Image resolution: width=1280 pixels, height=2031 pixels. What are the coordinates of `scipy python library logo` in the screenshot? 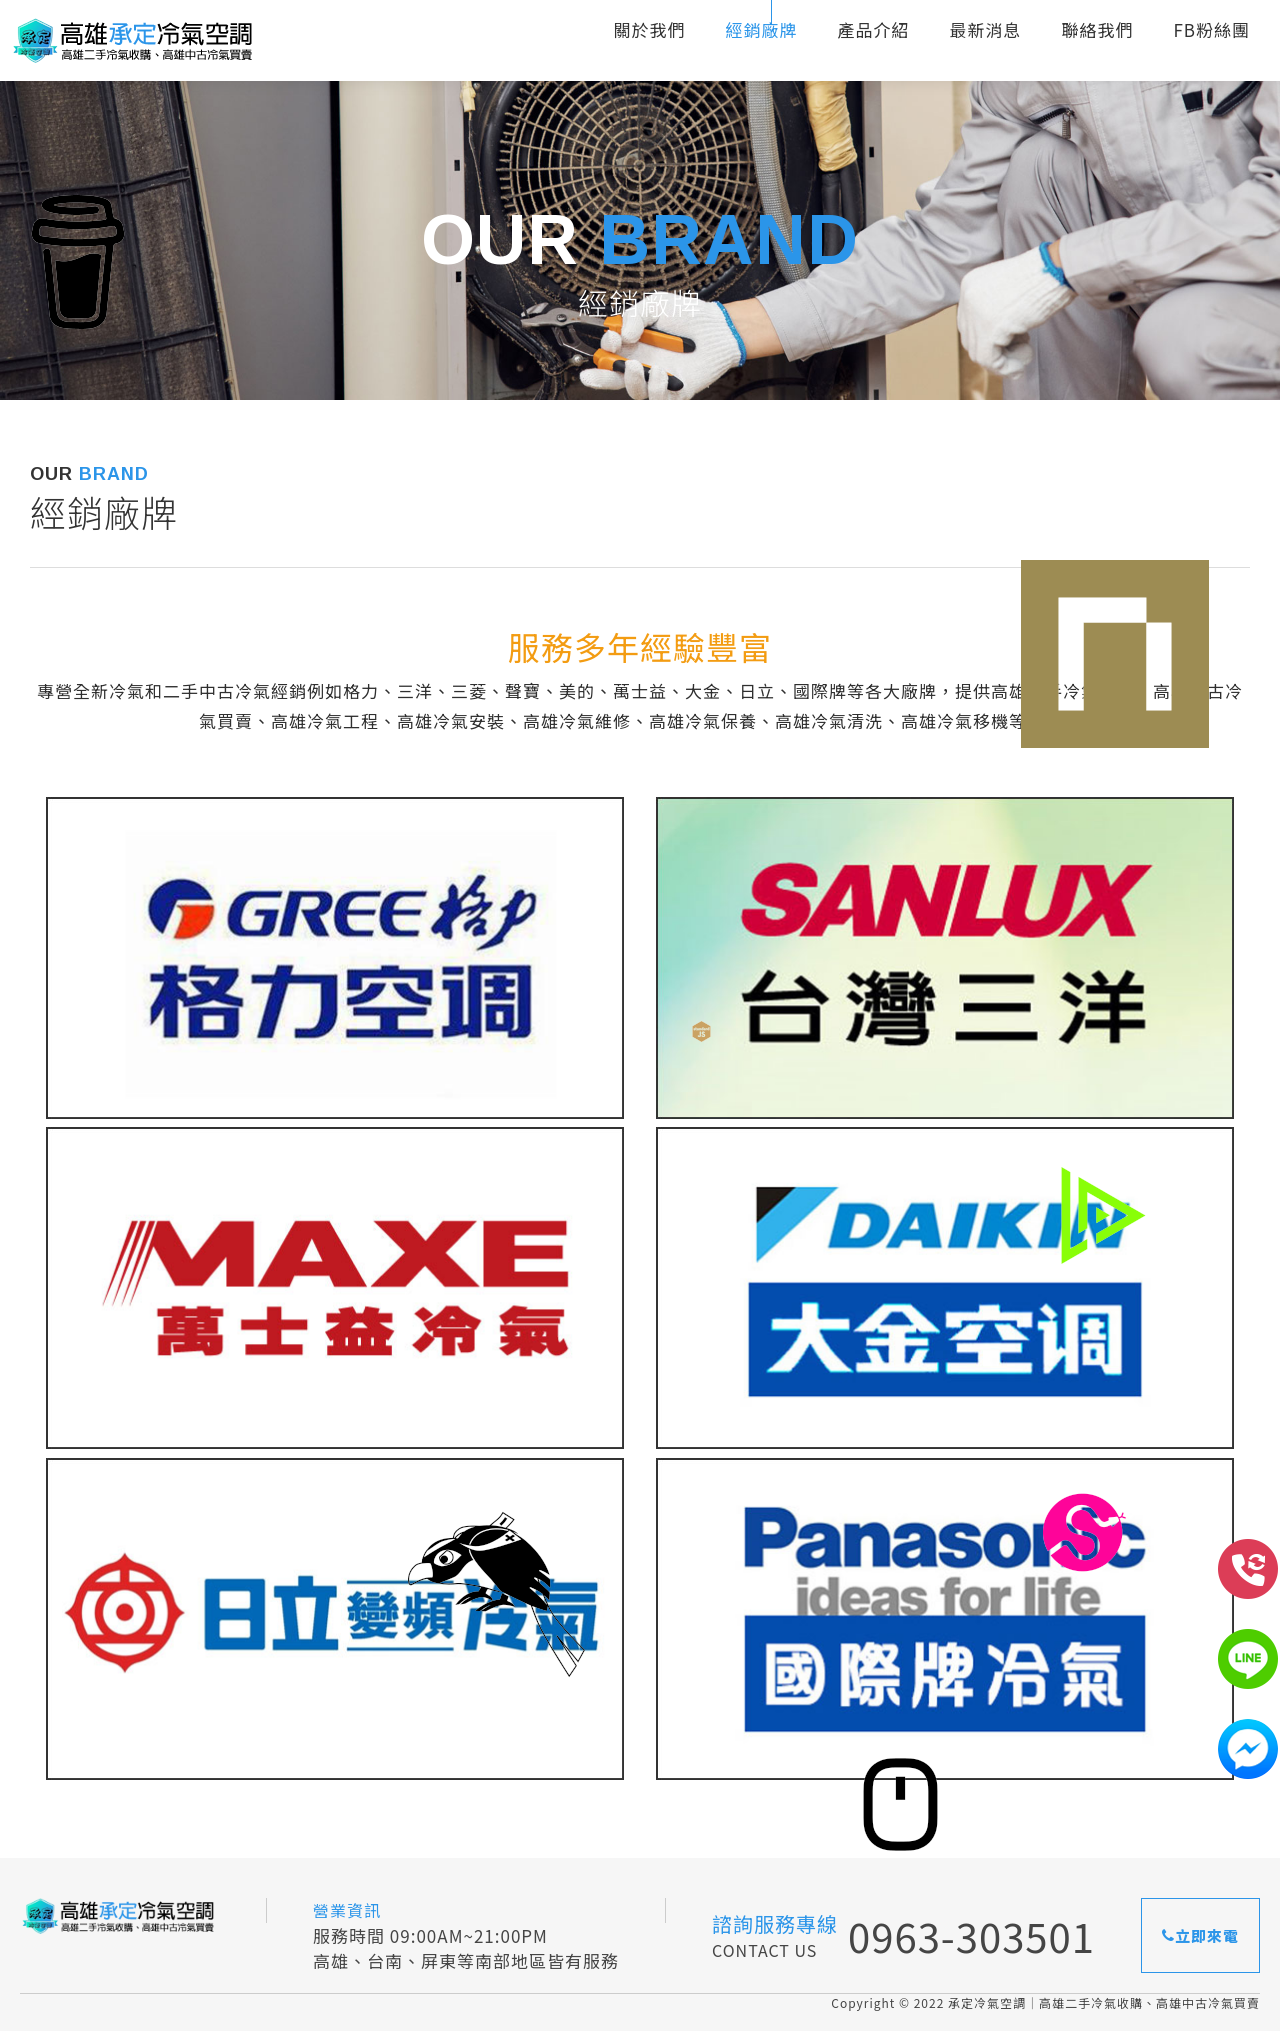 It's located at (1084, 1532).